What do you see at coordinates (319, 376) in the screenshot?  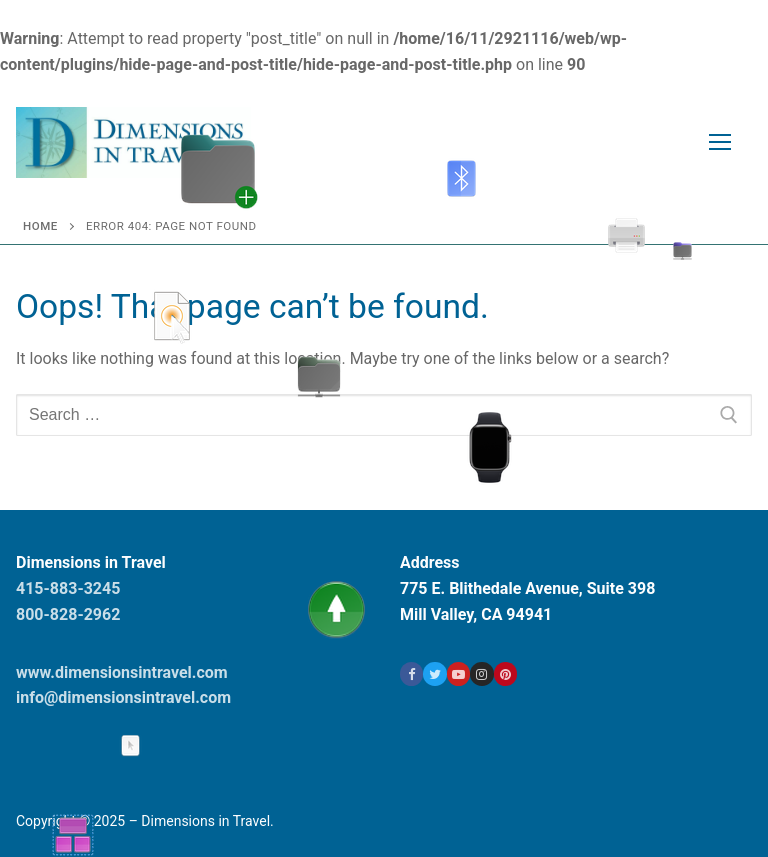 I see `access a remote or network folder` at bounding box center [319, 376].